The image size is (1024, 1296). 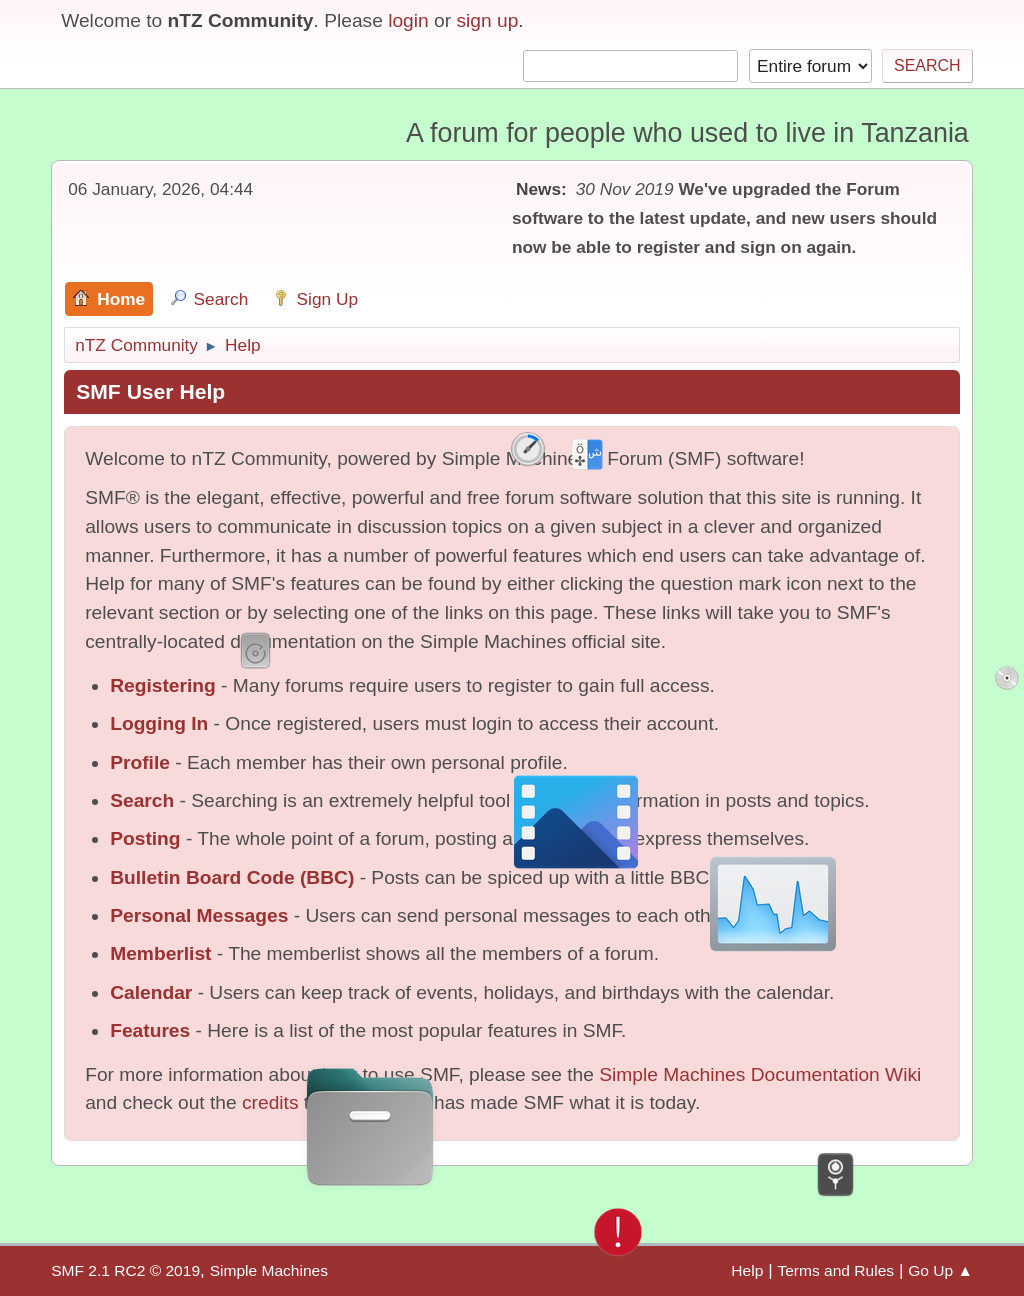 I want to click on access cd/dvd drive, so click(x=1007, y=678).